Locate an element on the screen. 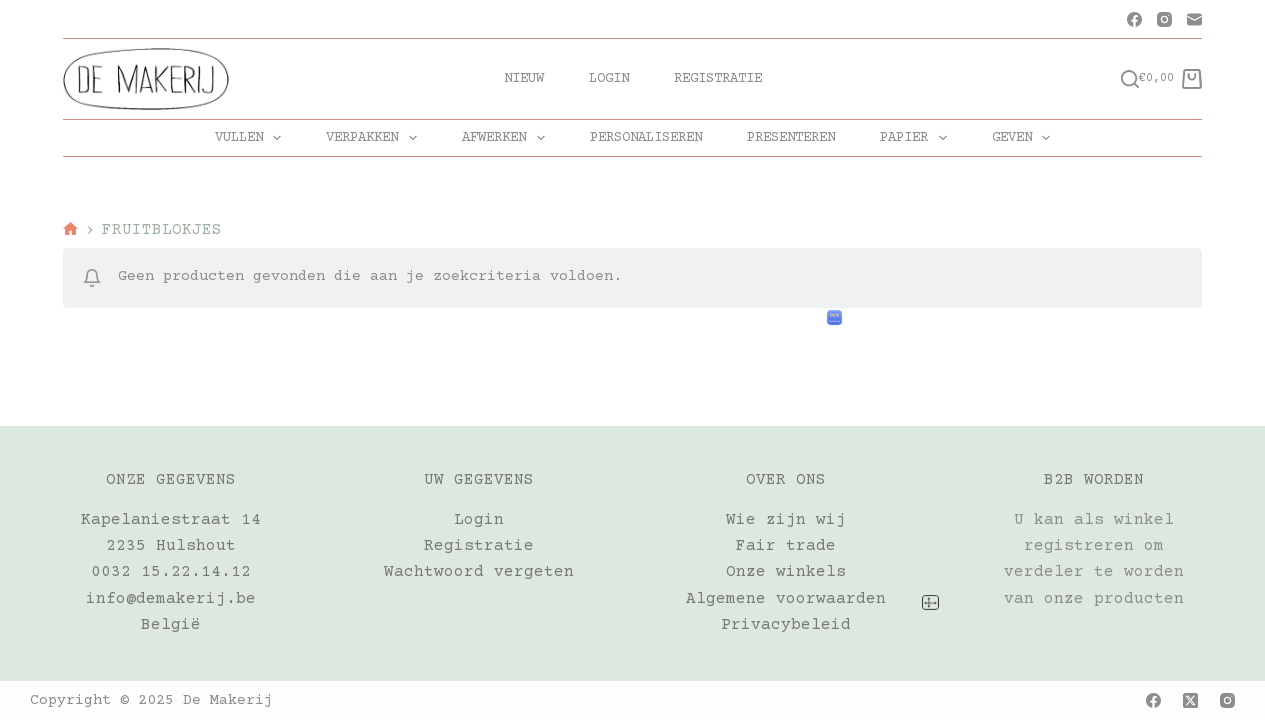  open OCE DRAWEXE application is located at coordinates (834, 317).